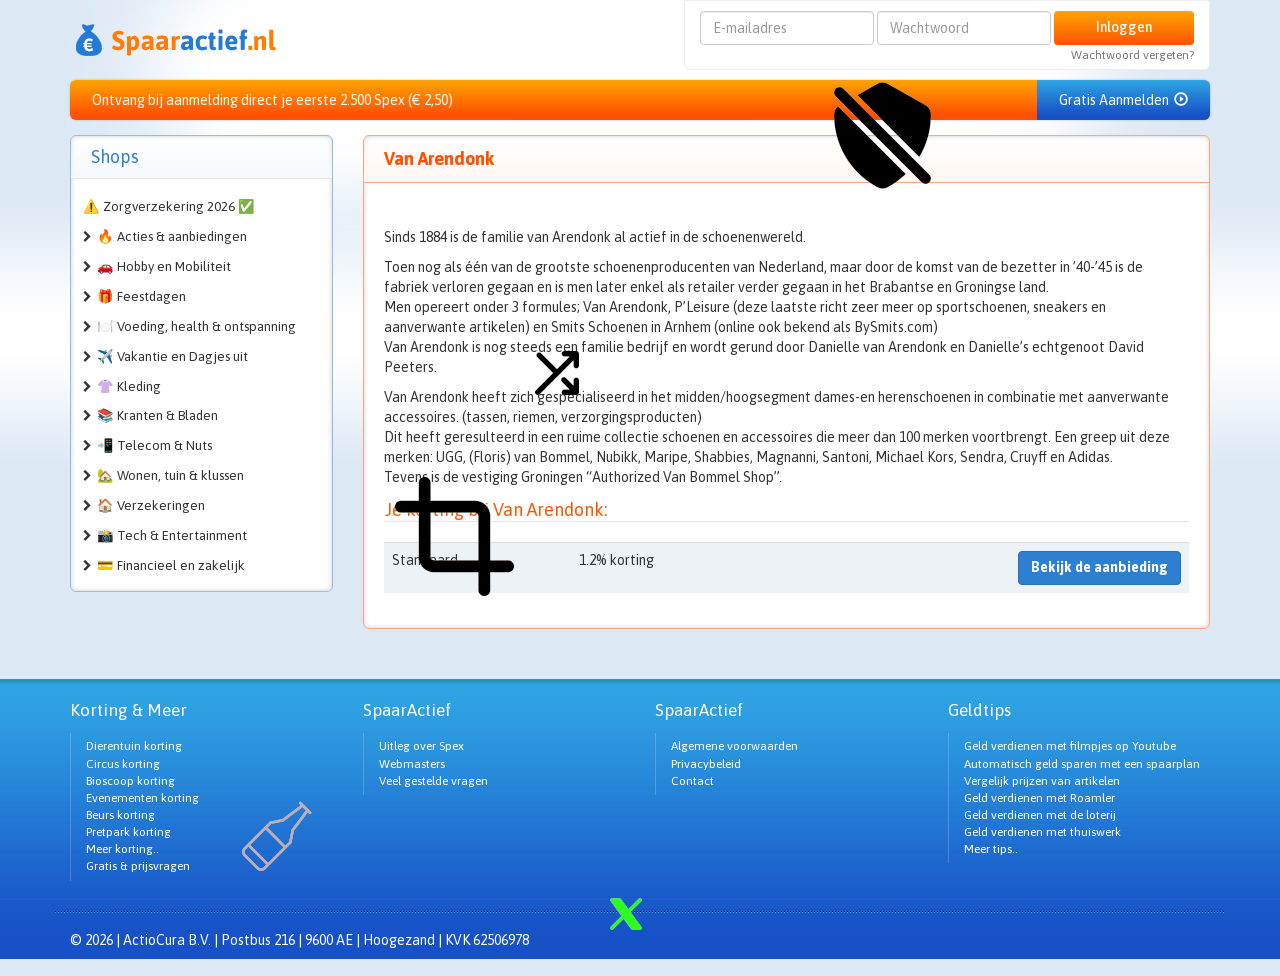  I want to click on shuffle playlist or queue order, so click(557, 373).